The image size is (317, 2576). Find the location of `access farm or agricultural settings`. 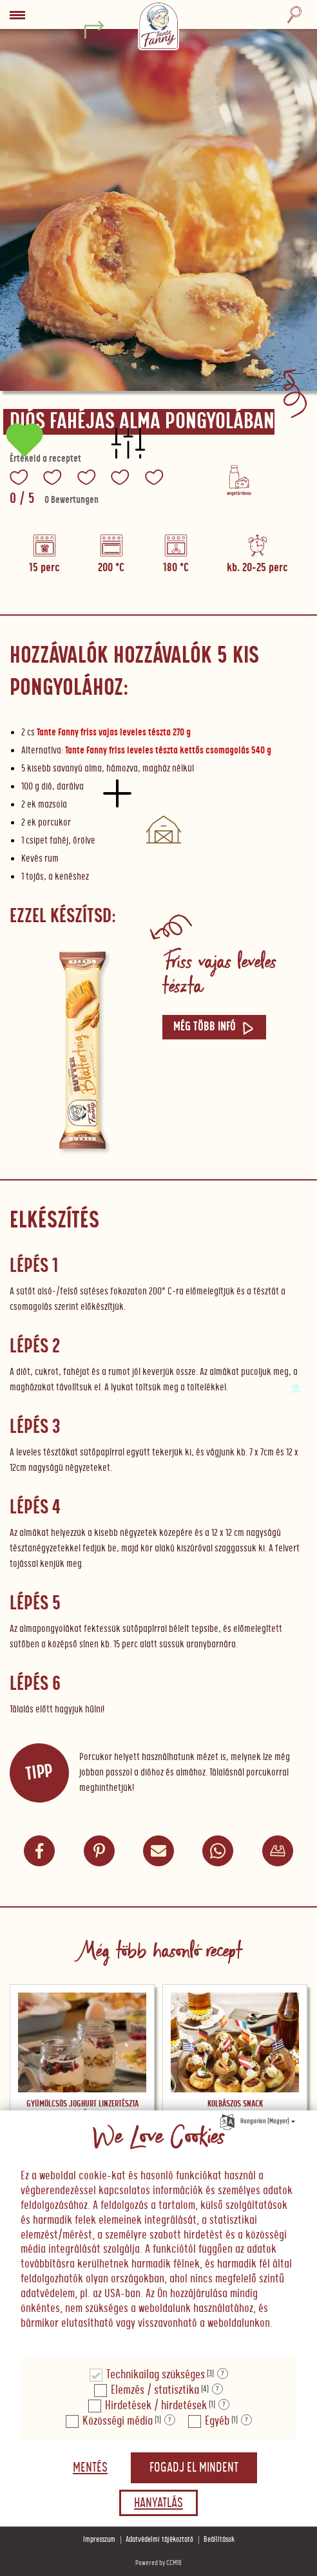

access farm or agricultural settings is located at coordinates (164, 832).